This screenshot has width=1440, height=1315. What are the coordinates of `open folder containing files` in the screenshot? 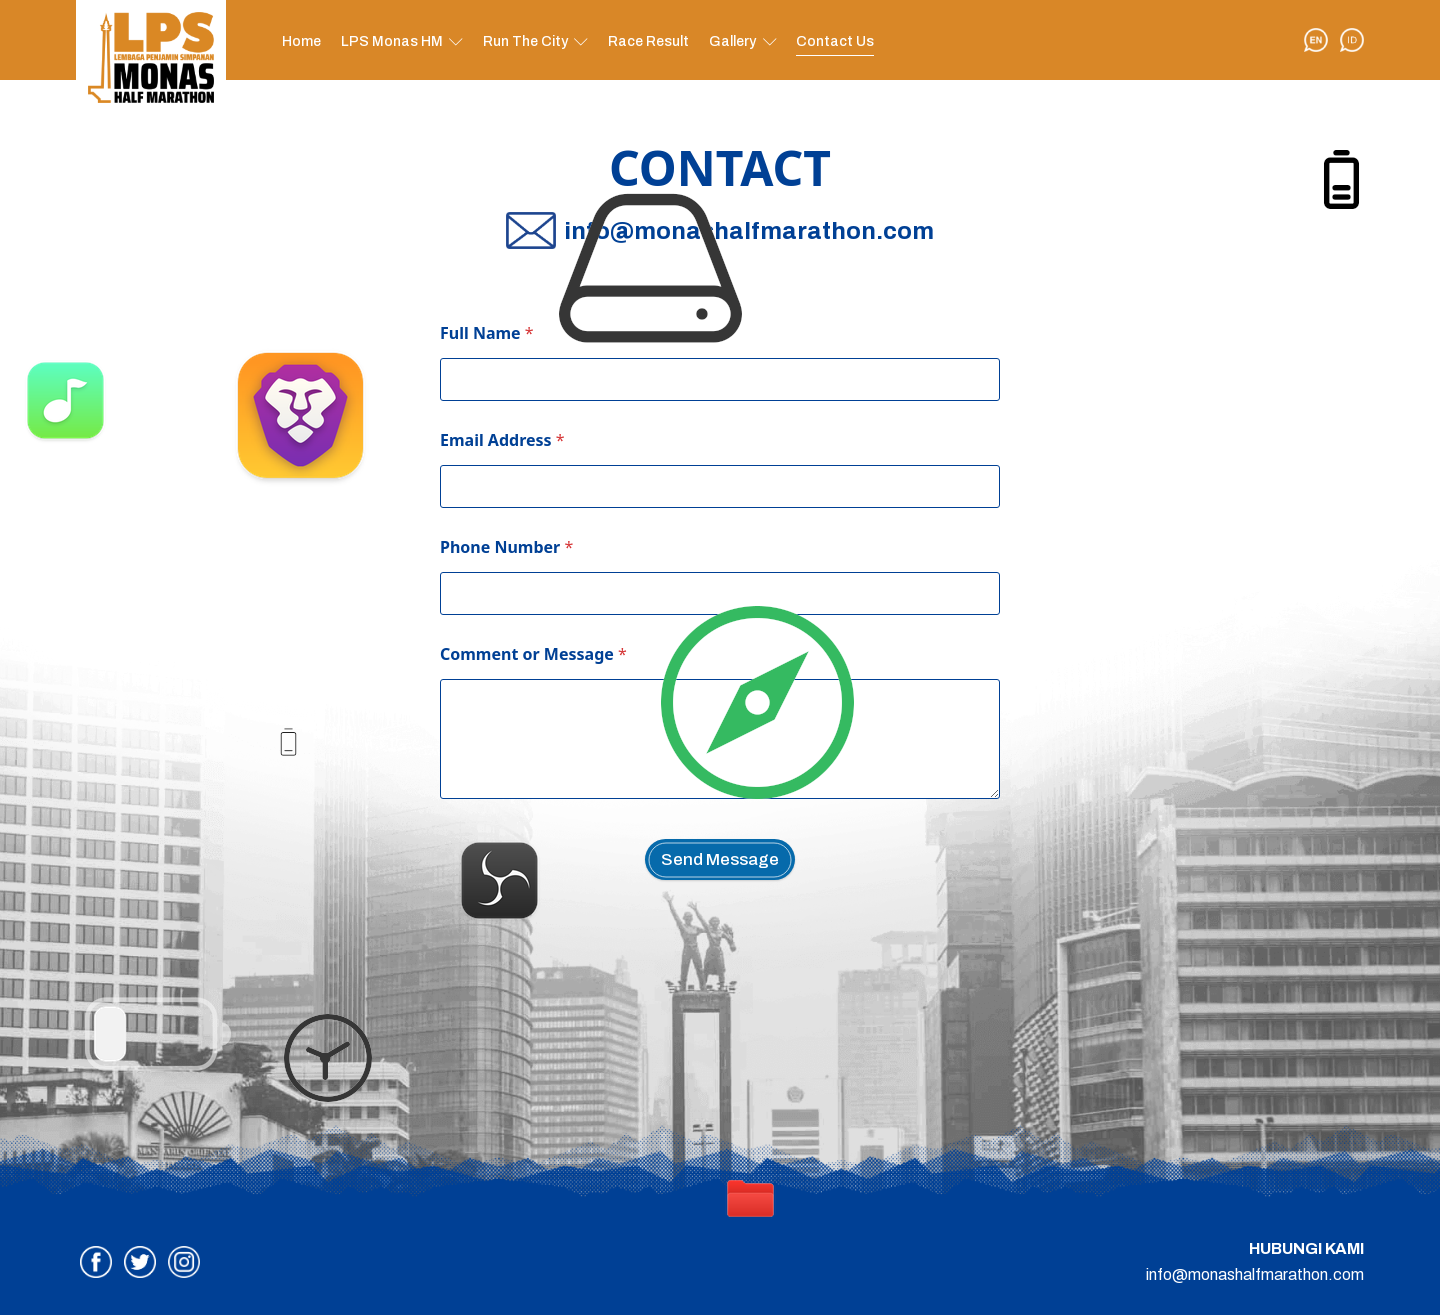 It's located at (750, 1198).